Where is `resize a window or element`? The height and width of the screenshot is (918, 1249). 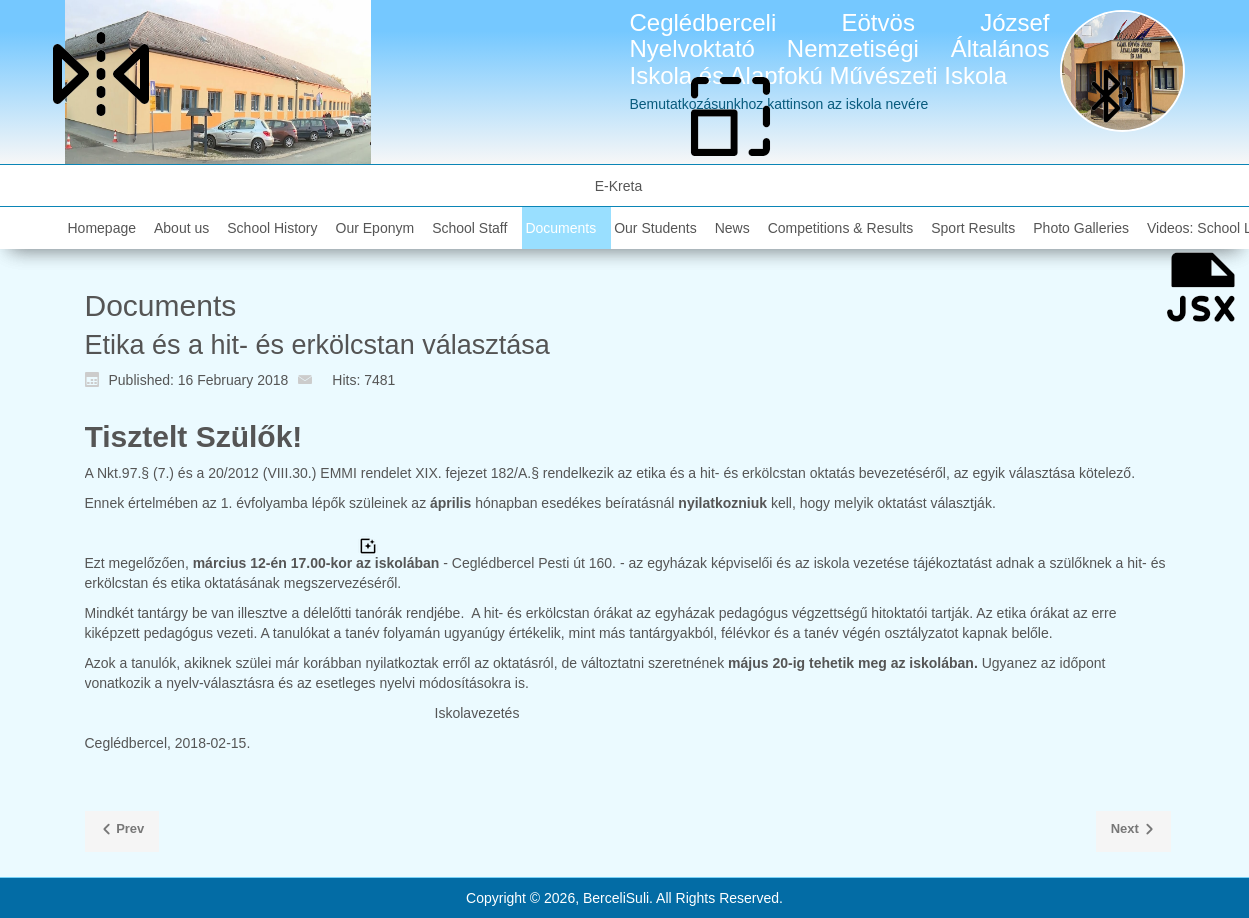 resize a window or element is located at coordinates (730, 116).